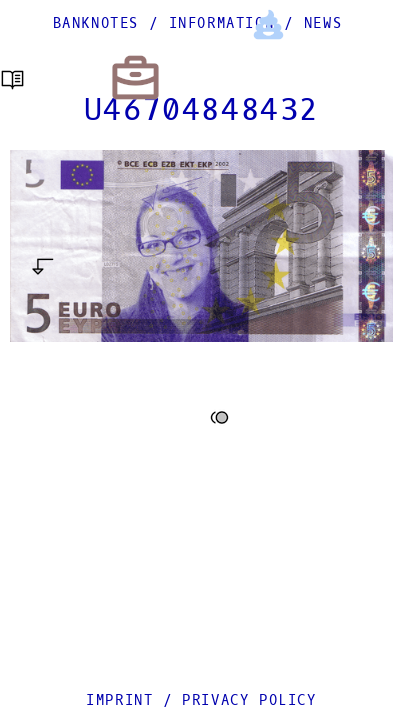 Image resolution: width=403 pixels, height=720 pixels. What do you see at coordinates (268, 24) in the screenshot?
I see `add a poop emoji reaction` at bounding box center [268, 24].